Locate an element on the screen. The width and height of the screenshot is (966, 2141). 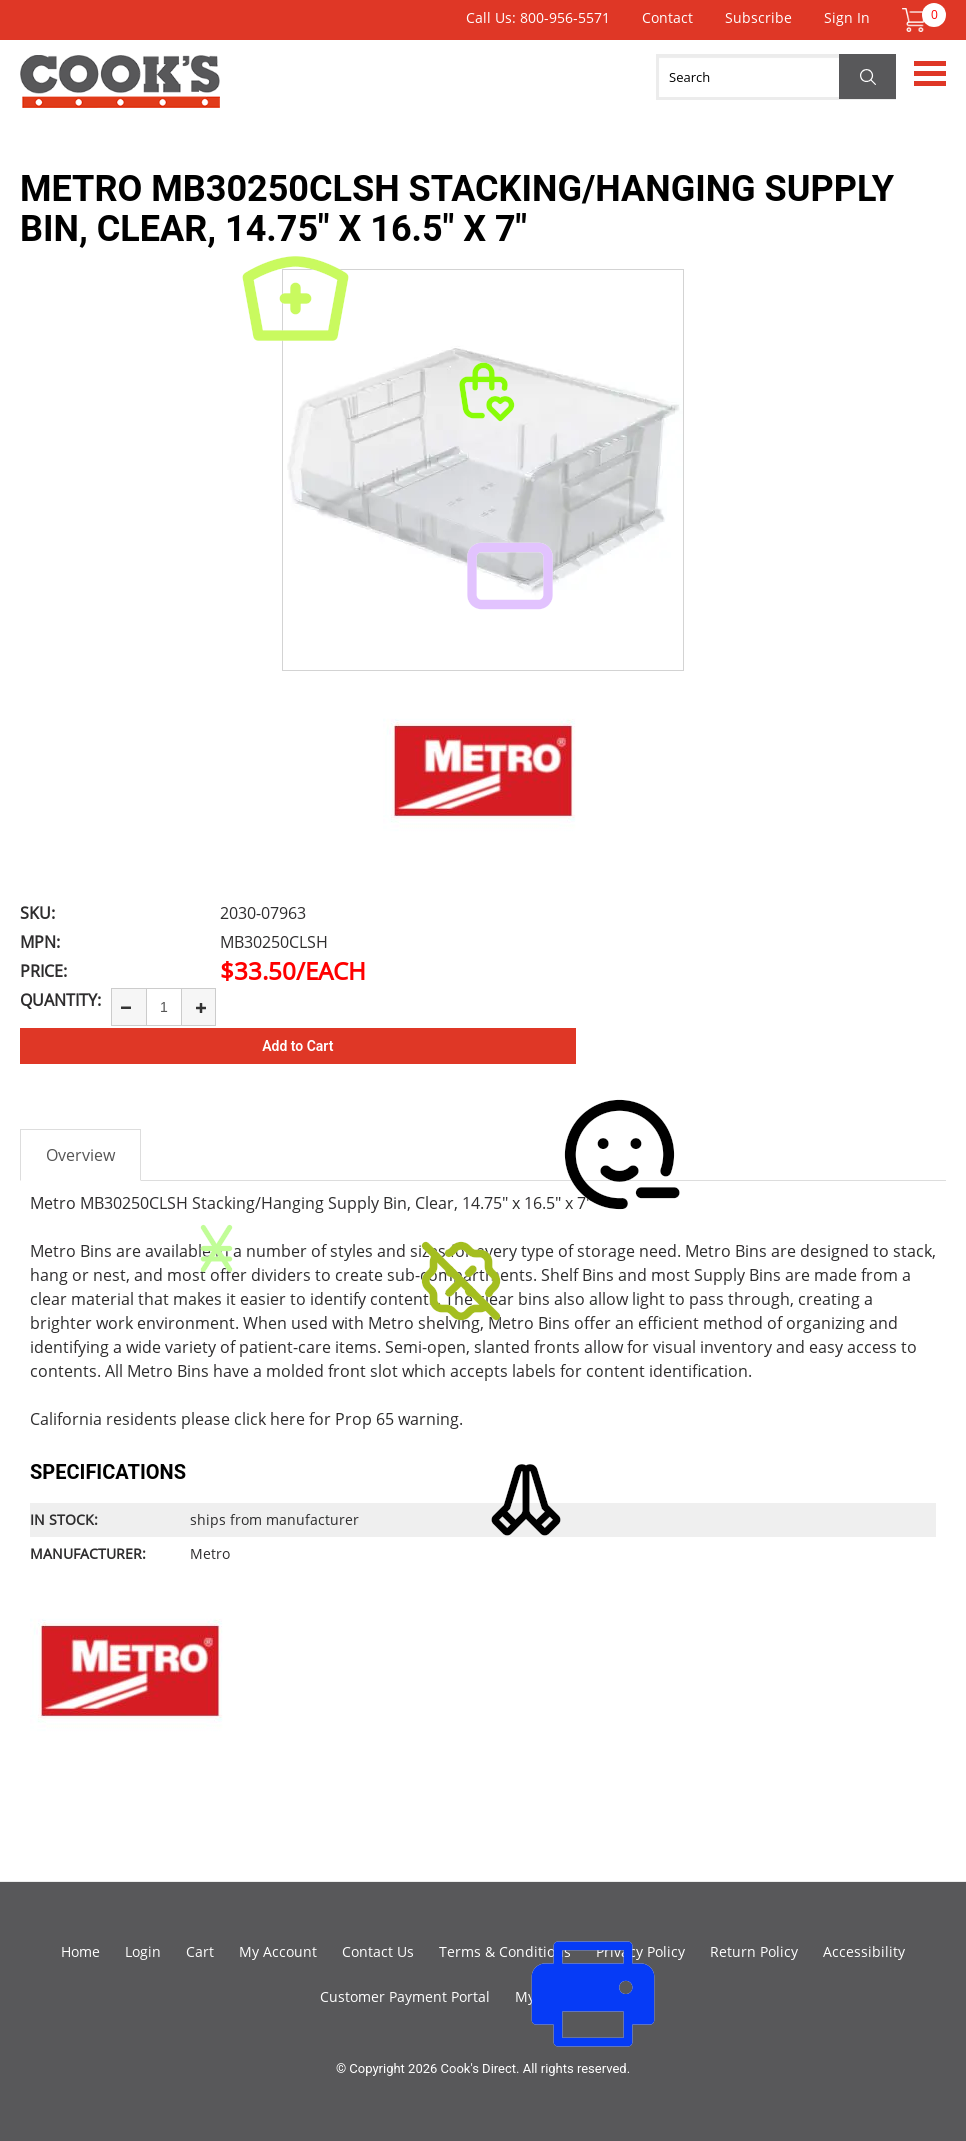
access nursing or healthcare services is located at coordinates (295, 298).